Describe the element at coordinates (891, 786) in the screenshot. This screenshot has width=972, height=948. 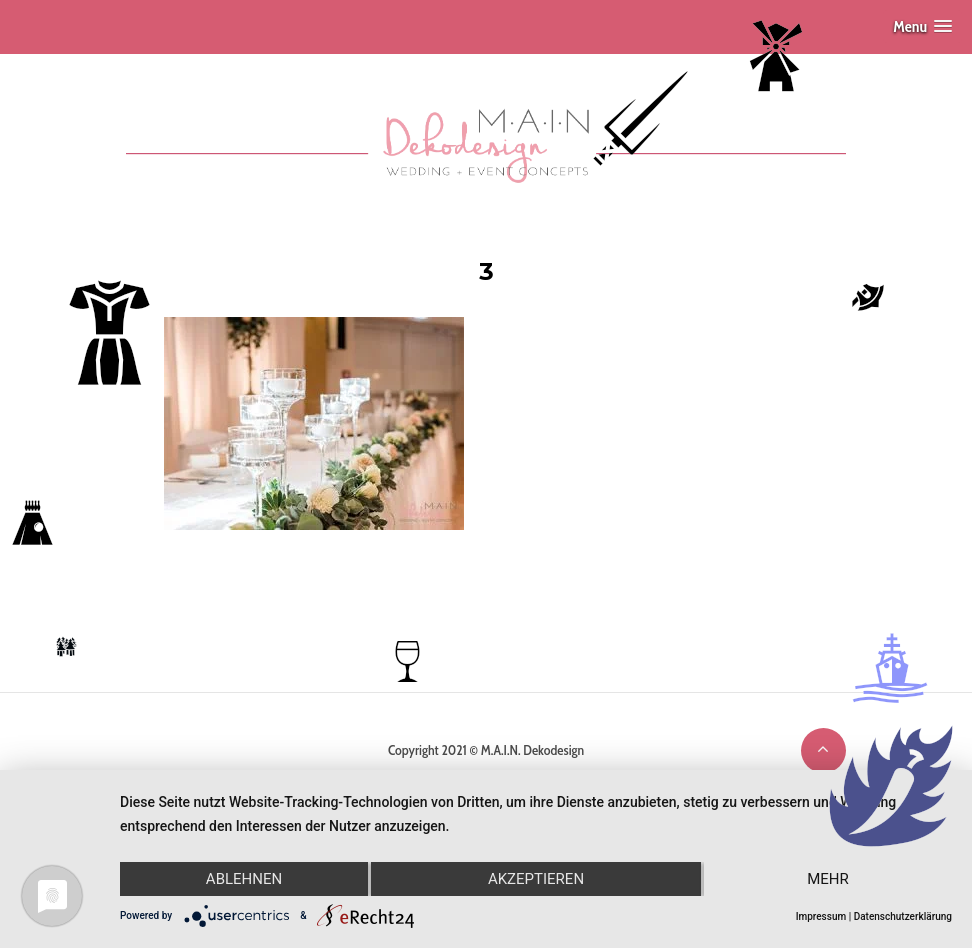
I see `select pimiento or pepper ingredient` at that location.